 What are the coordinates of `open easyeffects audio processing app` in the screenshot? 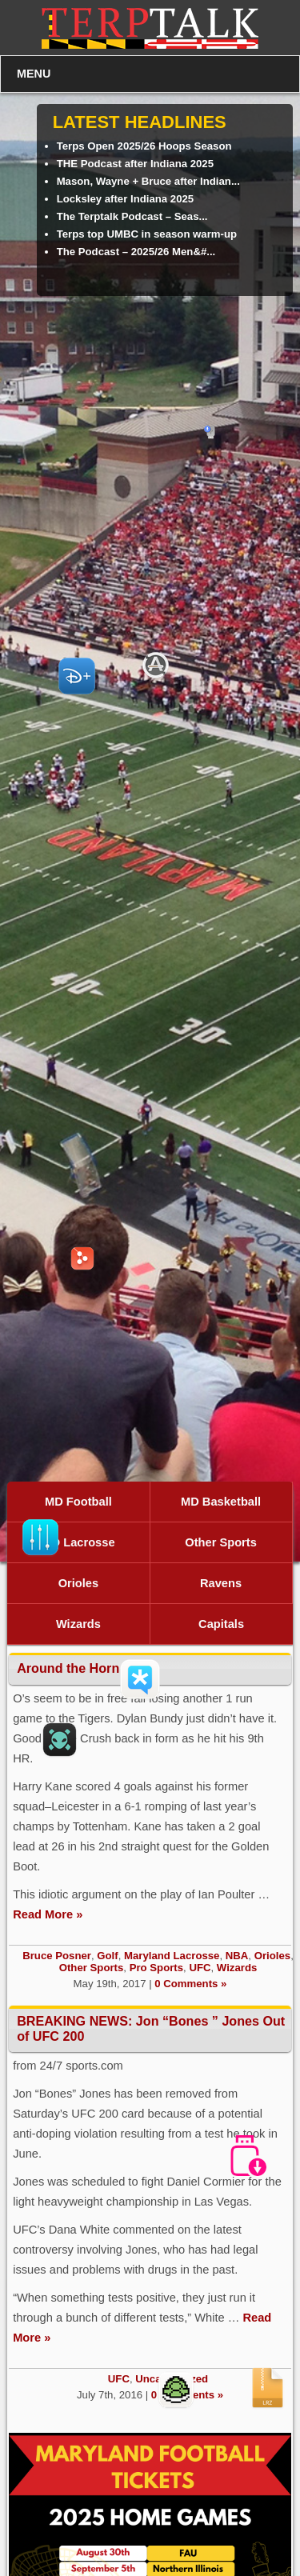 It's located at (40, 1537).